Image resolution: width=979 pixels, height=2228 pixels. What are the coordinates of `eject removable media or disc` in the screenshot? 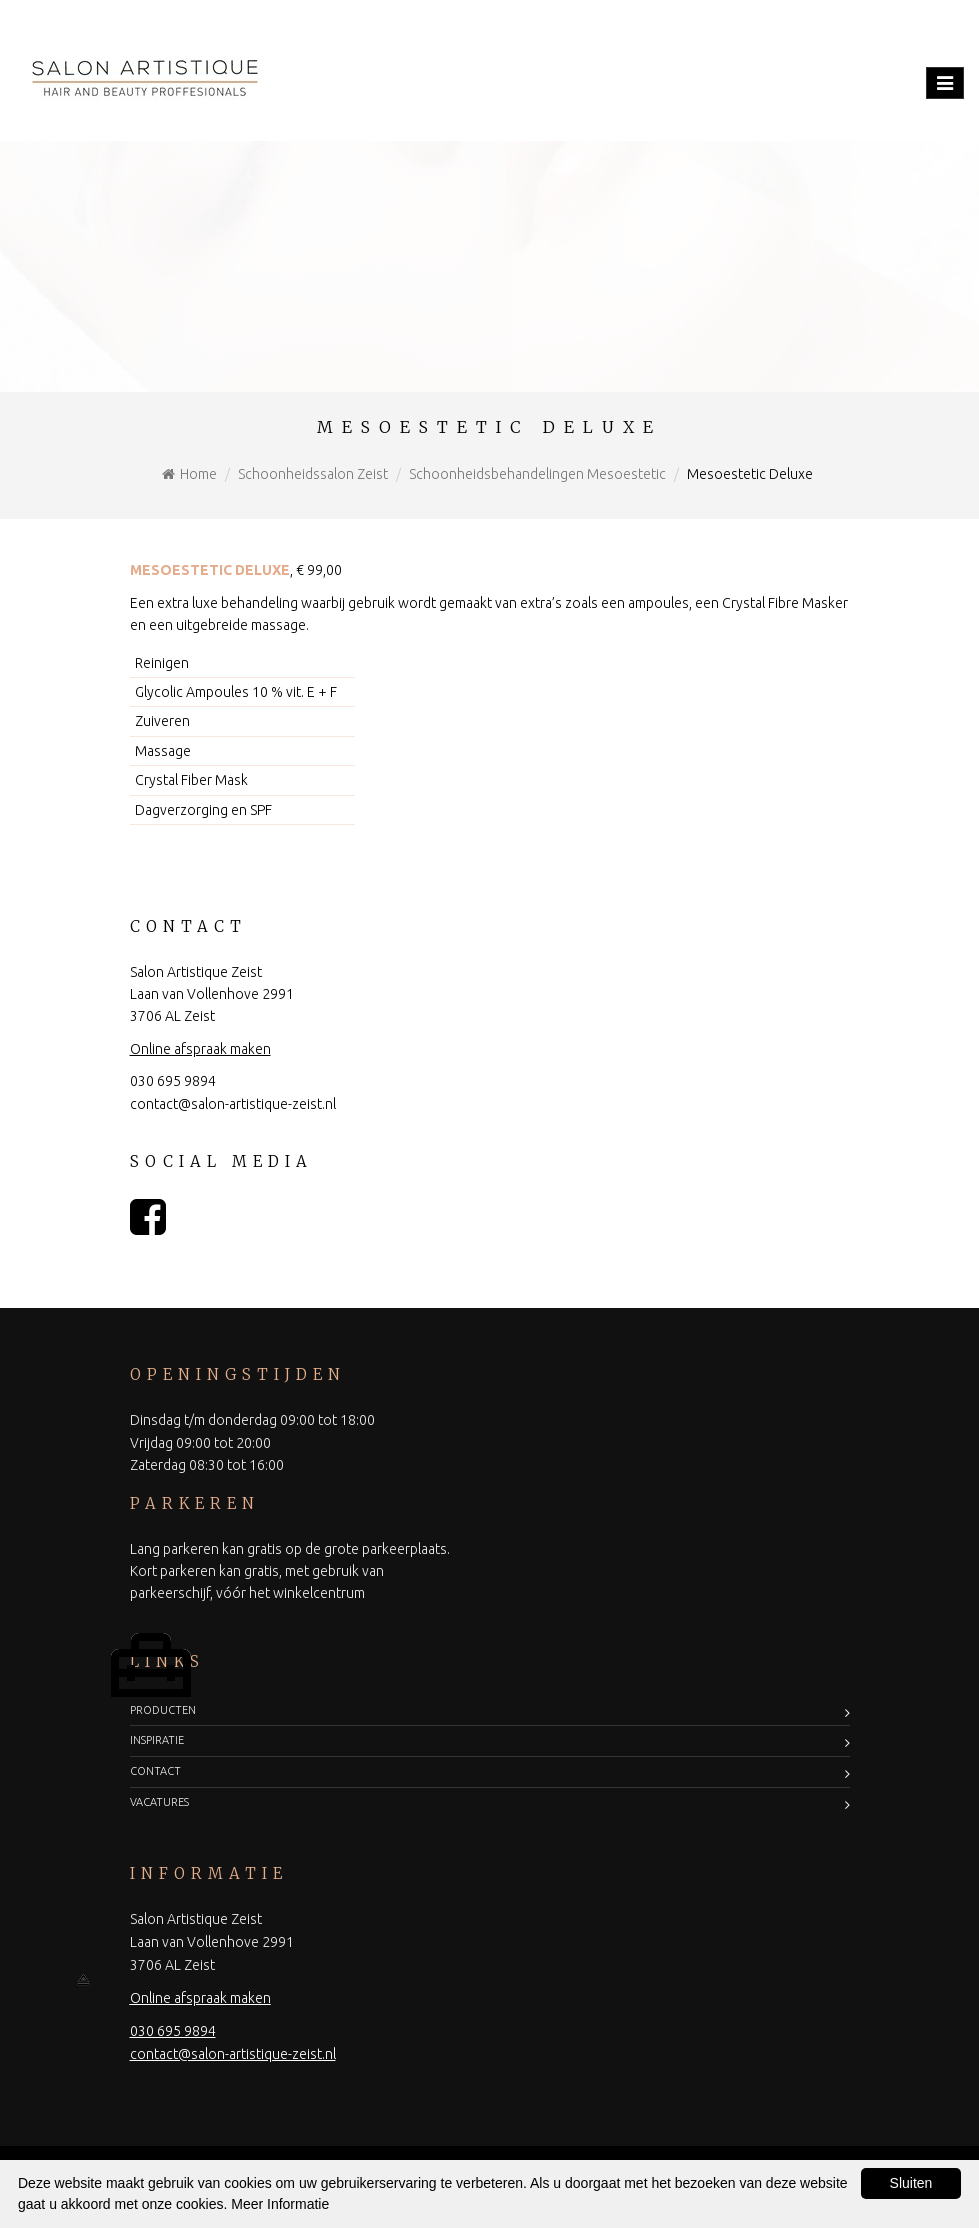 It's located at (83, 1979).